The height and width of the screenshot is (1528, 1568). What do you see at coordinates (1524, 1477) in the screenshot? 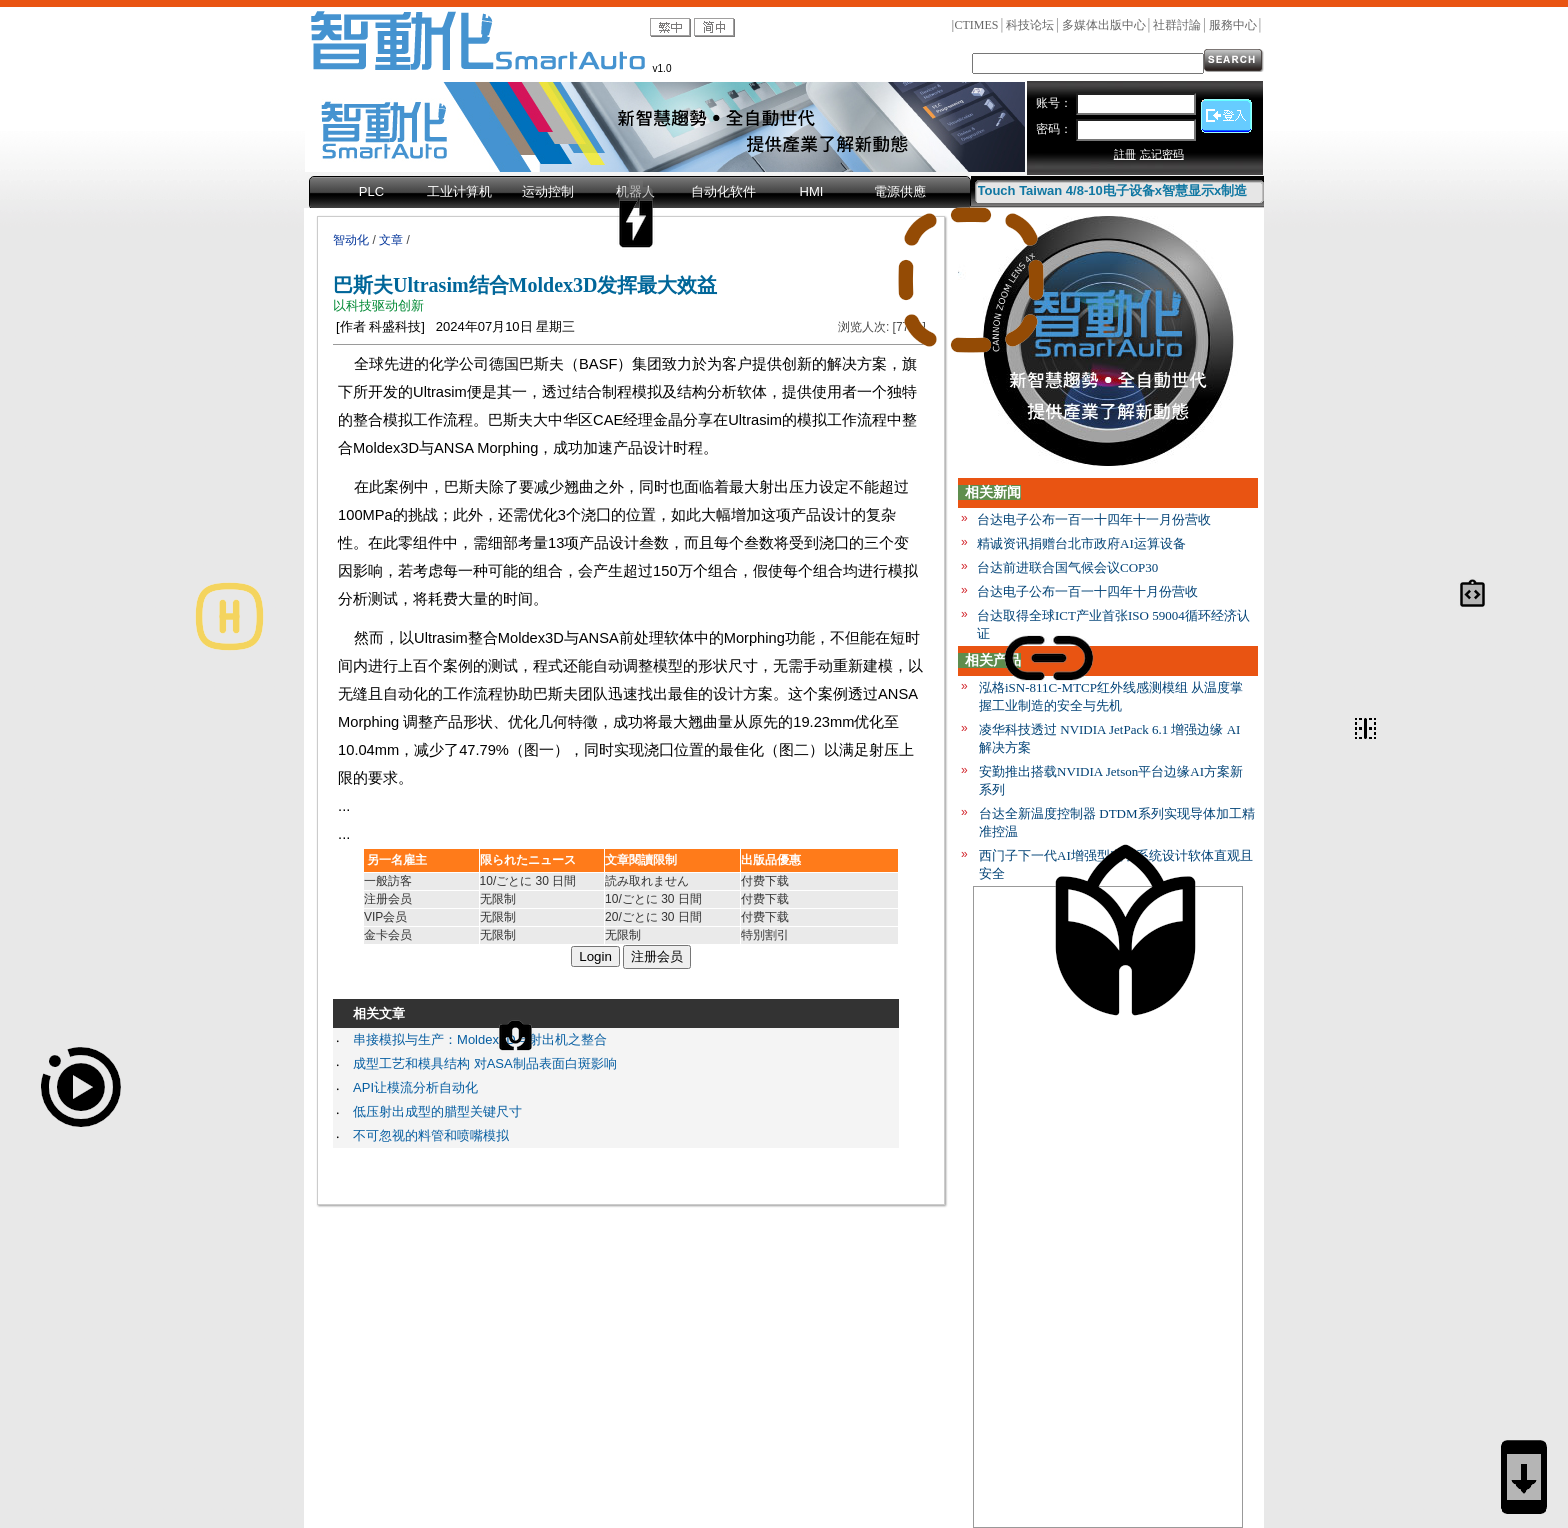
I see `system update available for download` at bounding box center [1524, 1477].